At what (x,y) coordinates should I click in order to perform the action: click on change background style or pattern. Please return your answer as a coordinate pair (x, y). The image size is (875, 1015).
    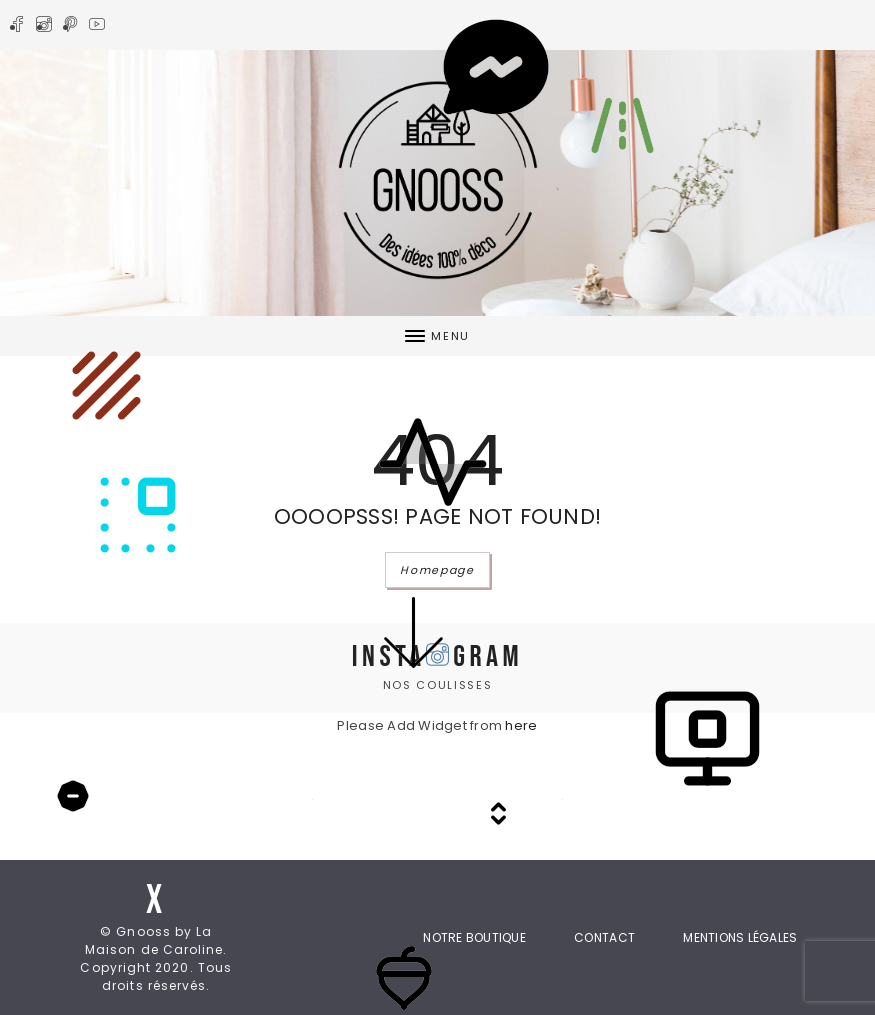
    Looking at the image, I should click on (106, 385).